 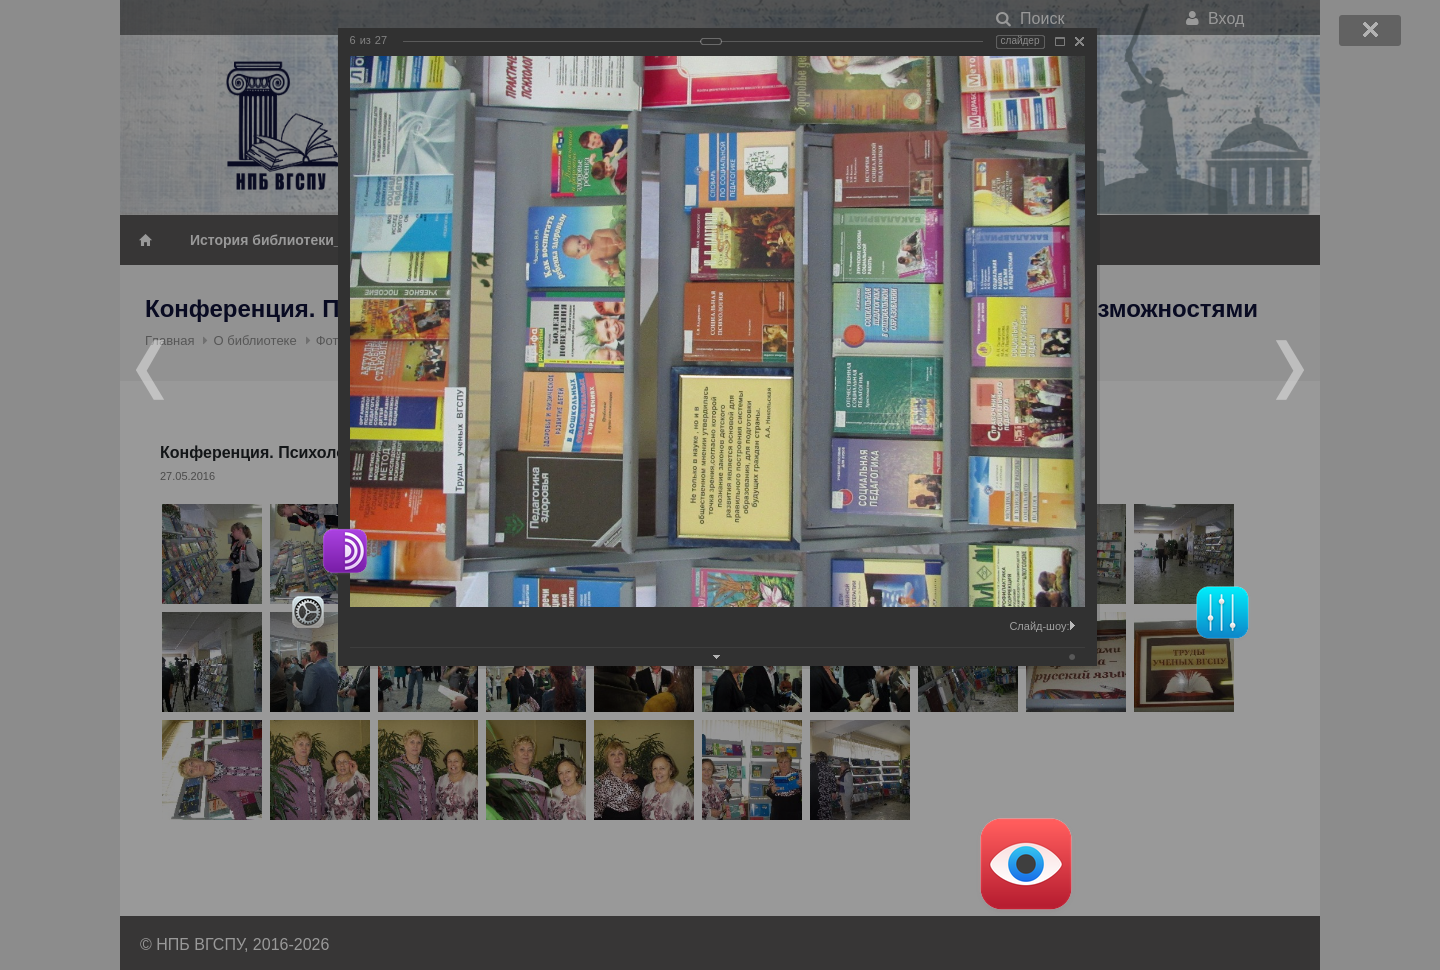 What do you see at coordinates (308, 612) in the screenshot?
I see `open system preferences or settings` at bounding box center [308, 612].